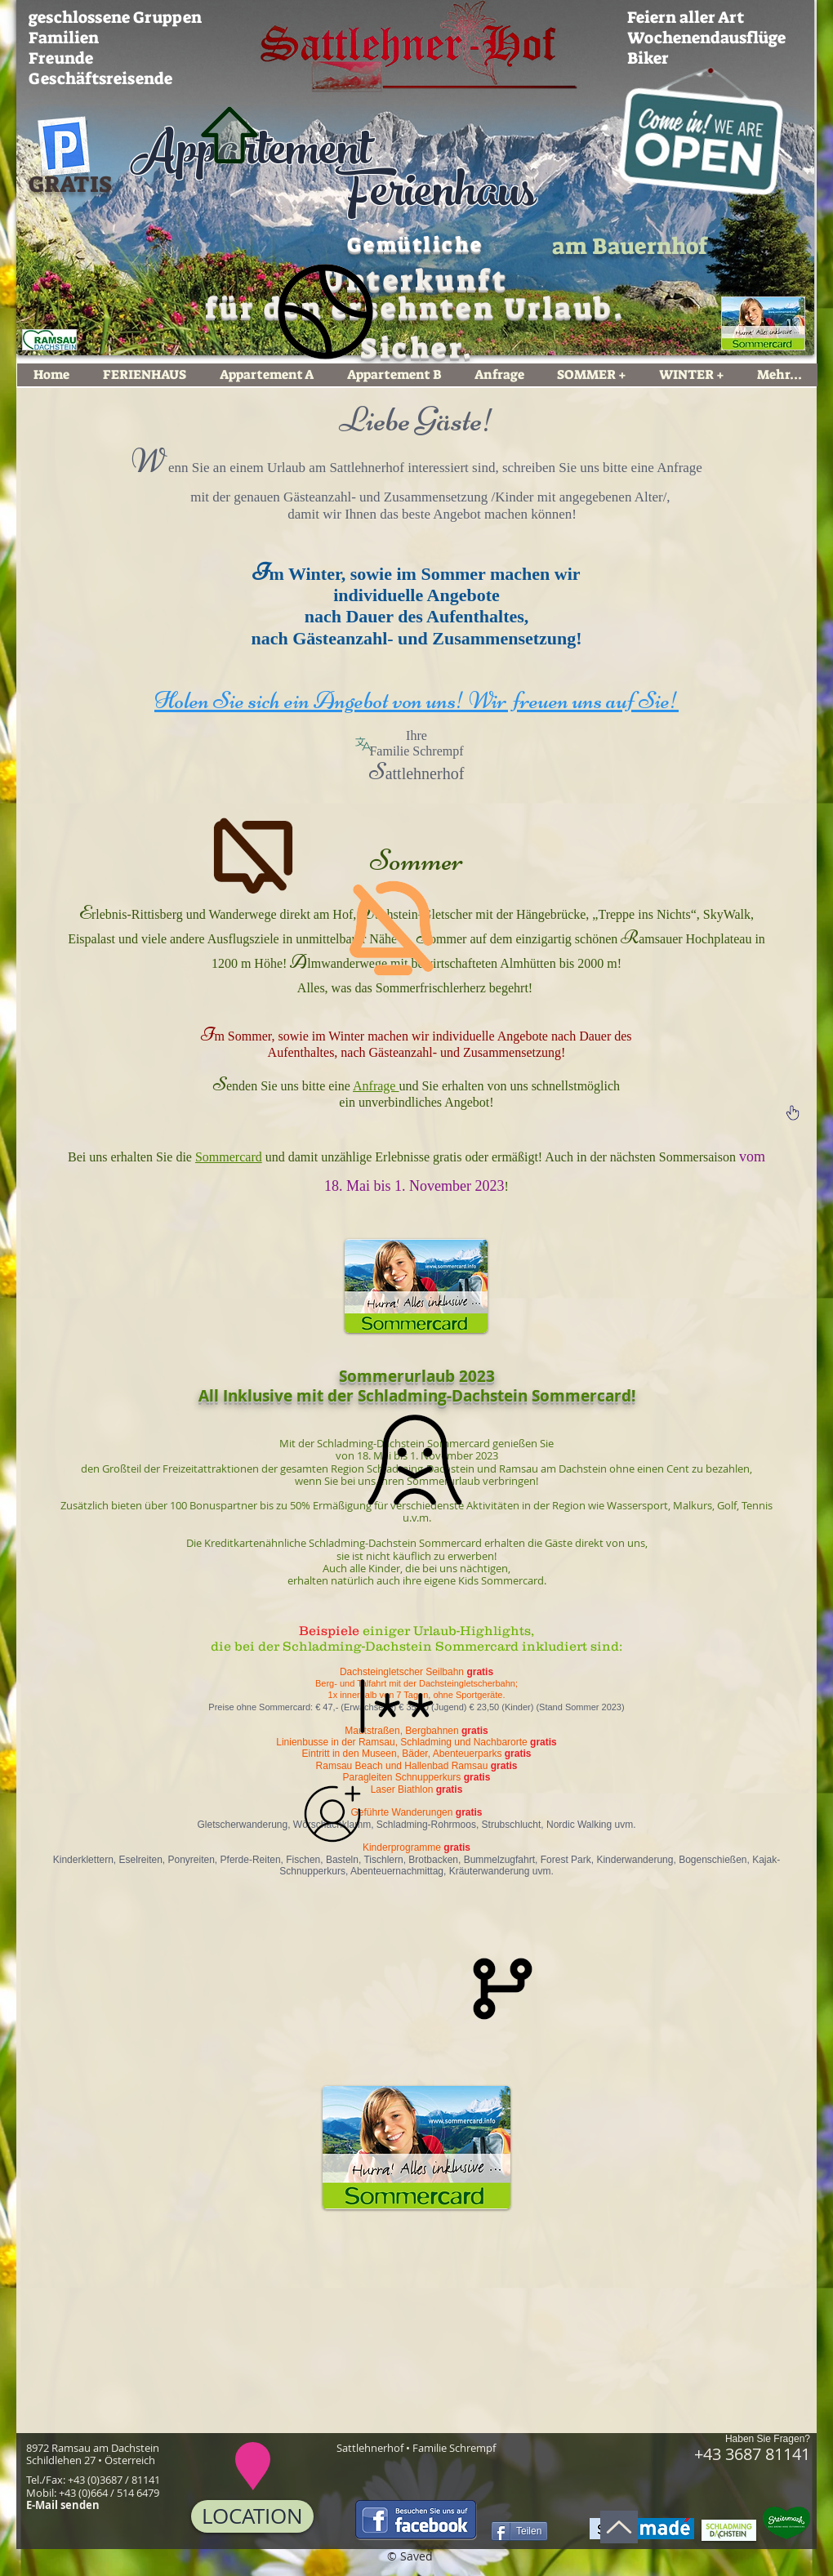 The width and height of the screenshot is (833, 2576). What do you see at coordinates (393, 928) in the screenshot?
I see `mute notifications` at bounding box center [393, 928].